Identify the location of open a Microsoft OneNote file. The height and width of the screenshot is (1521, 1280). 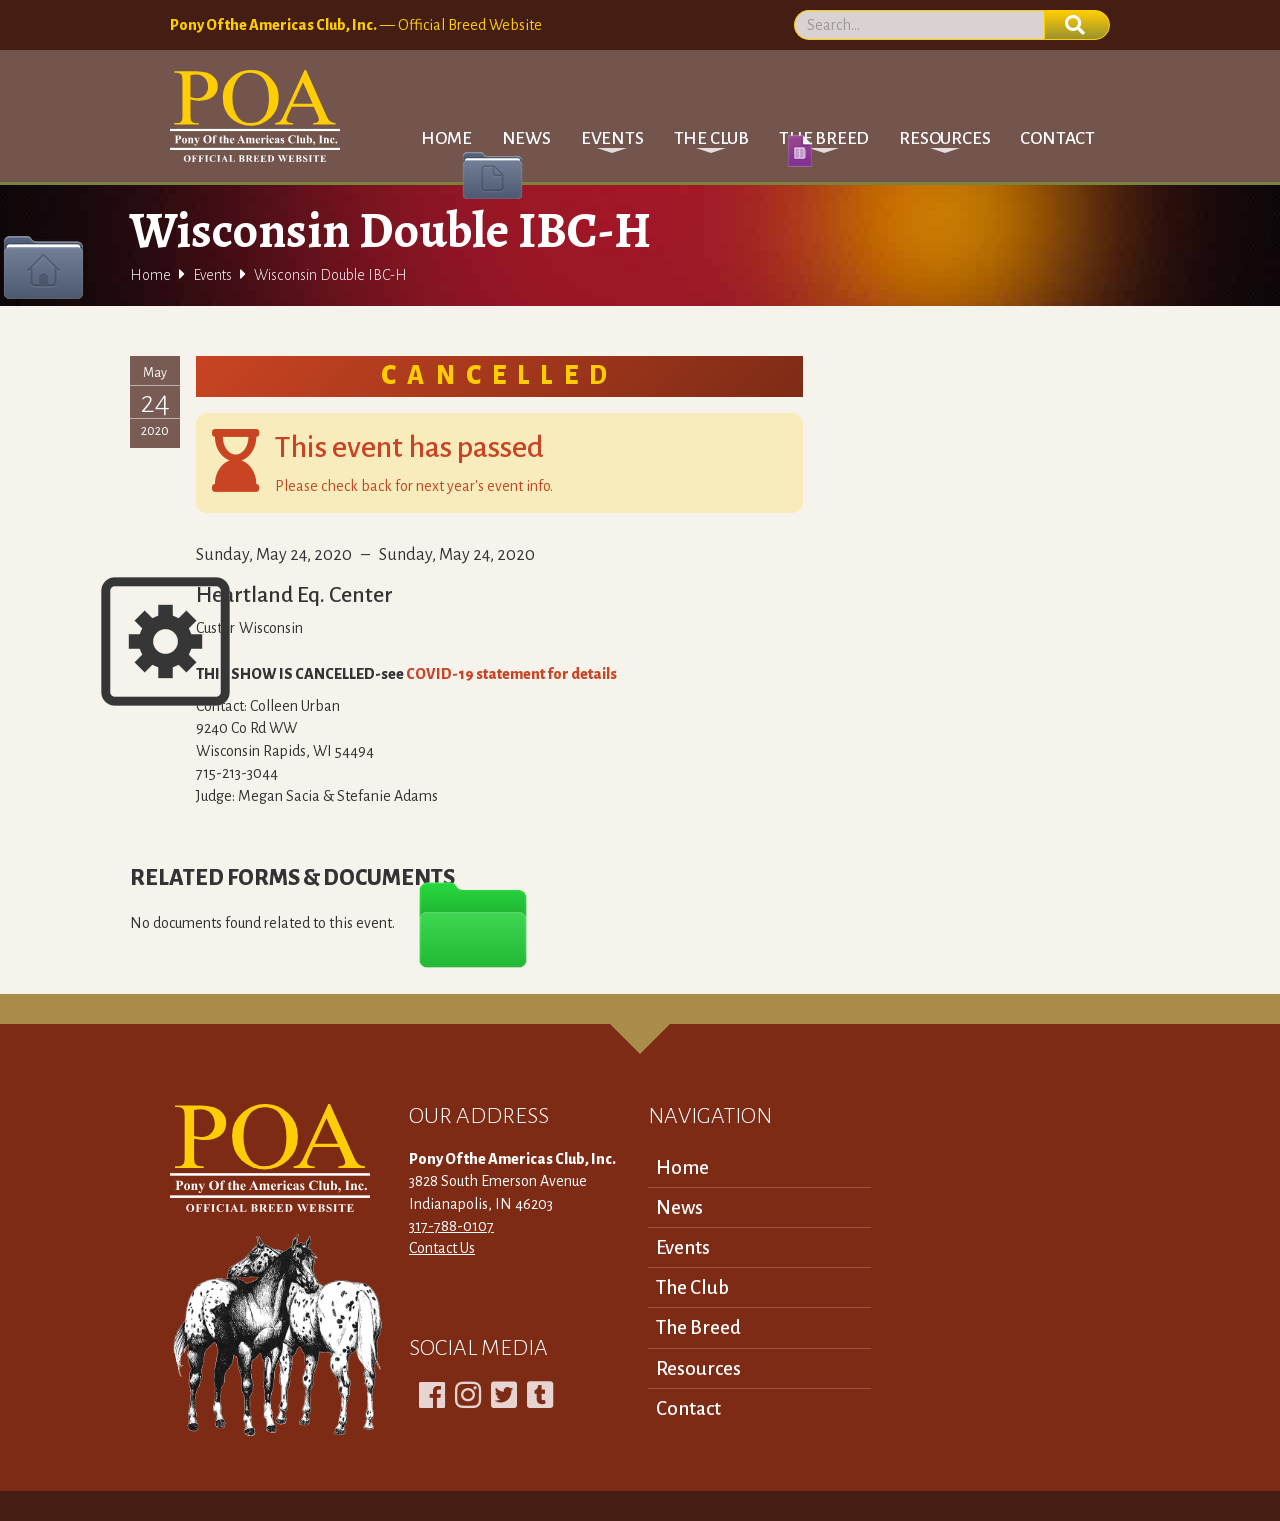
(800, 151).